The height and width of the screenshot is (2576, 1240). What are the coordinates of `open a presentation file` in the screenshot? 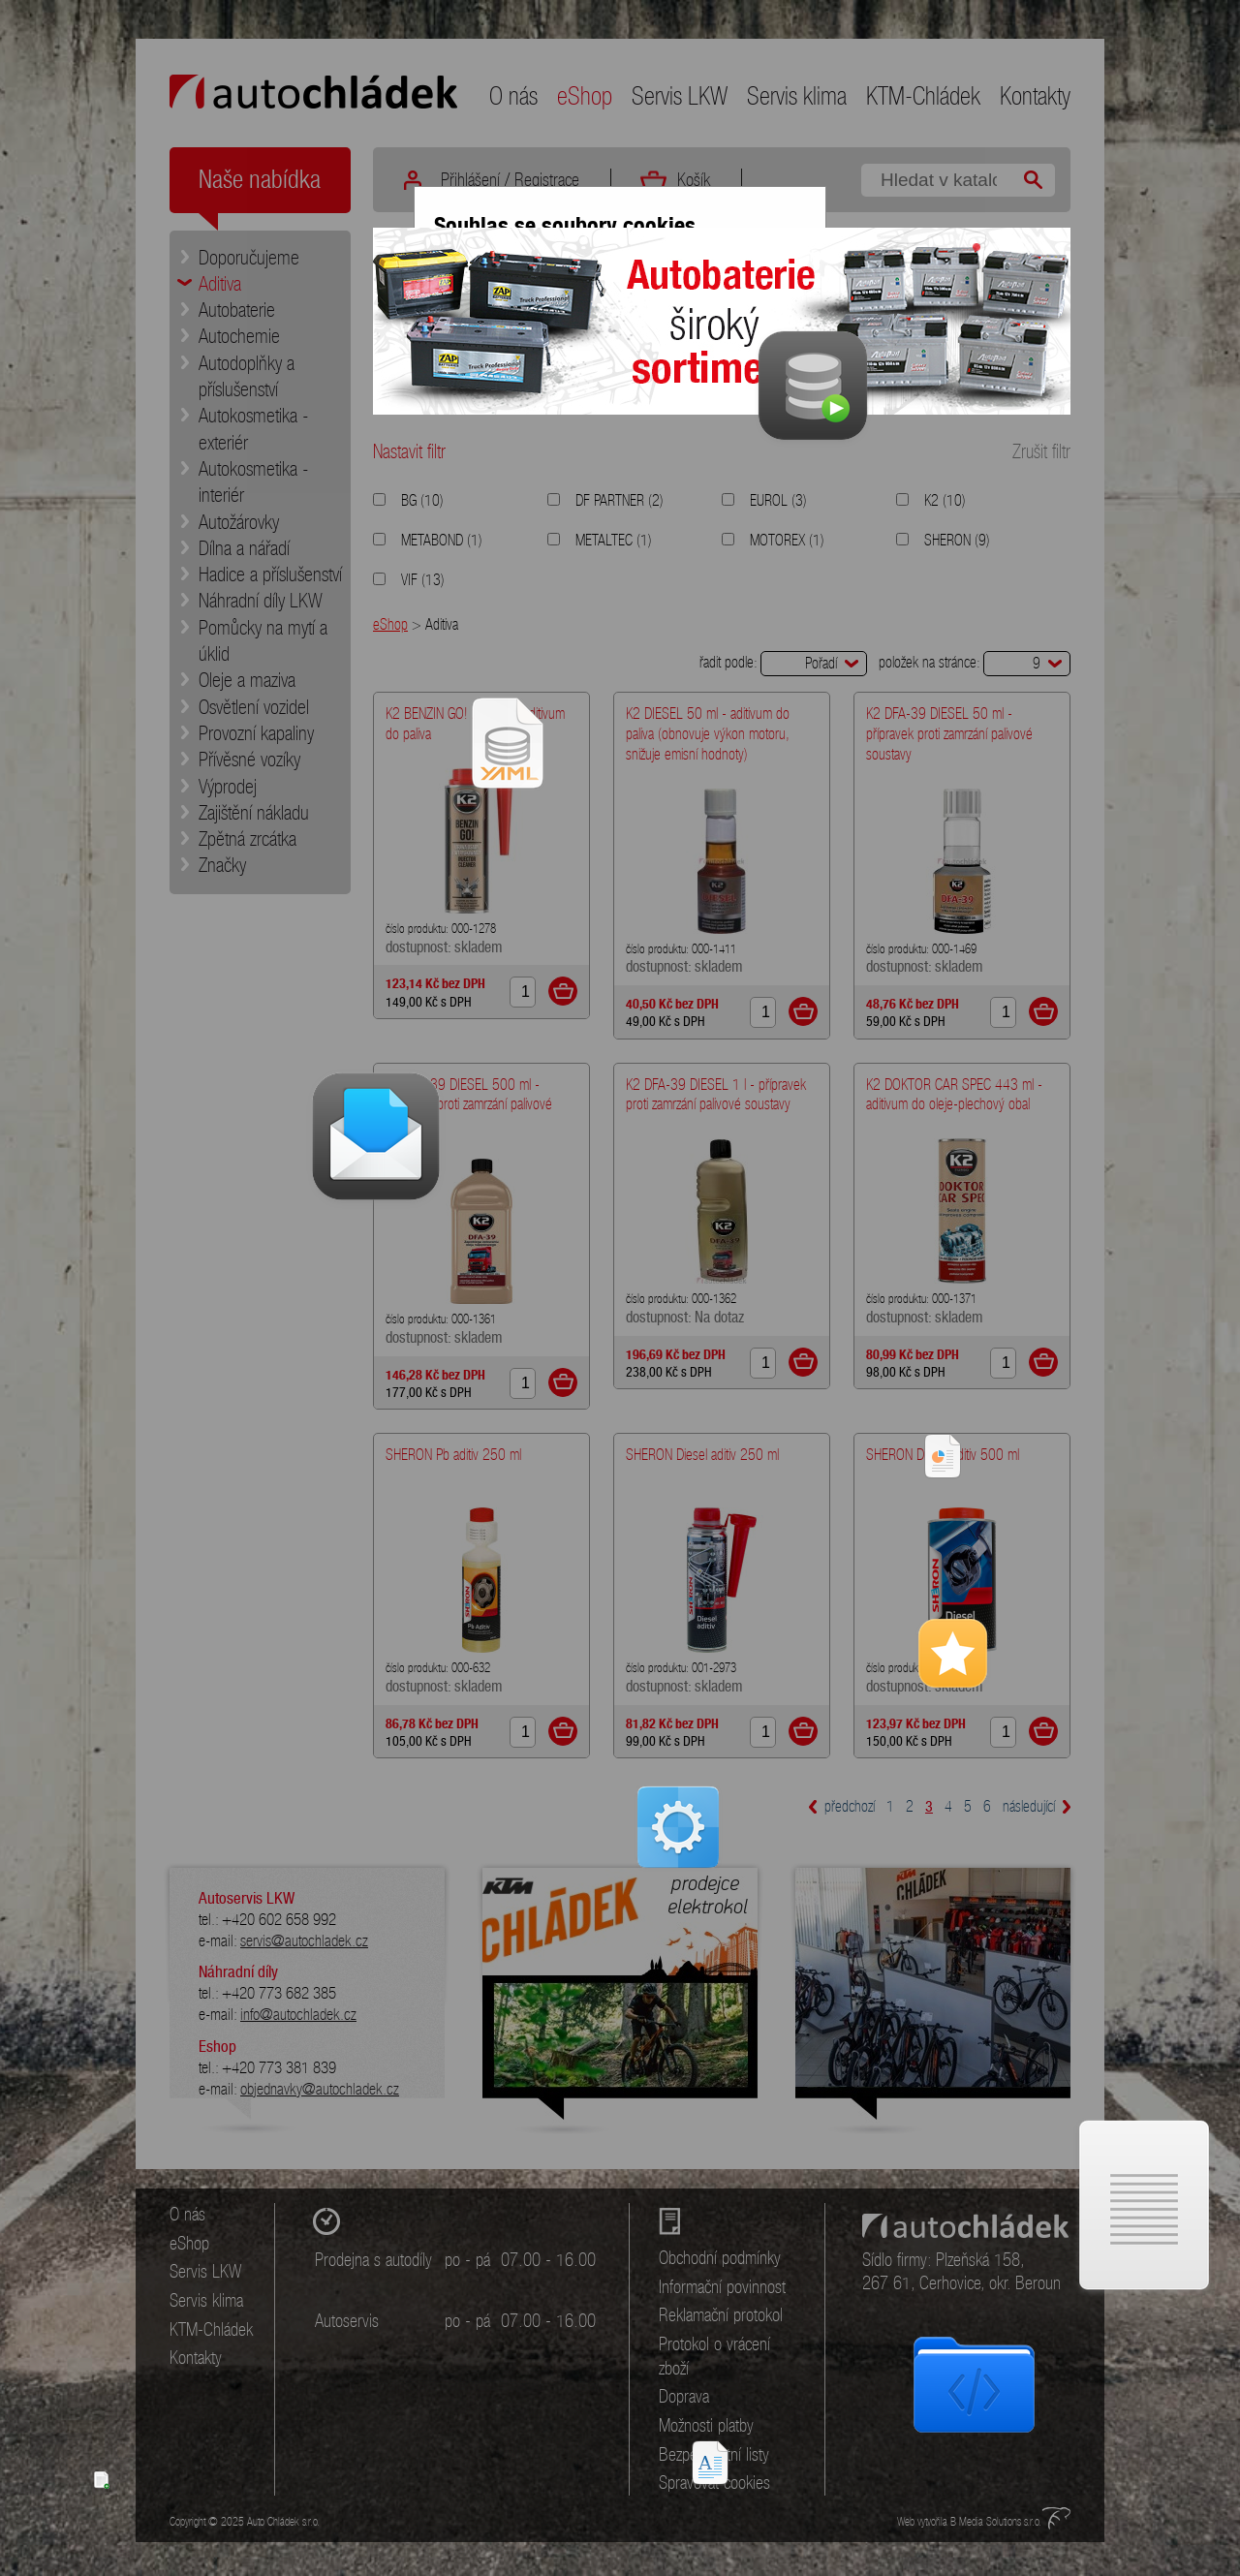 It's located at (943, 1456).